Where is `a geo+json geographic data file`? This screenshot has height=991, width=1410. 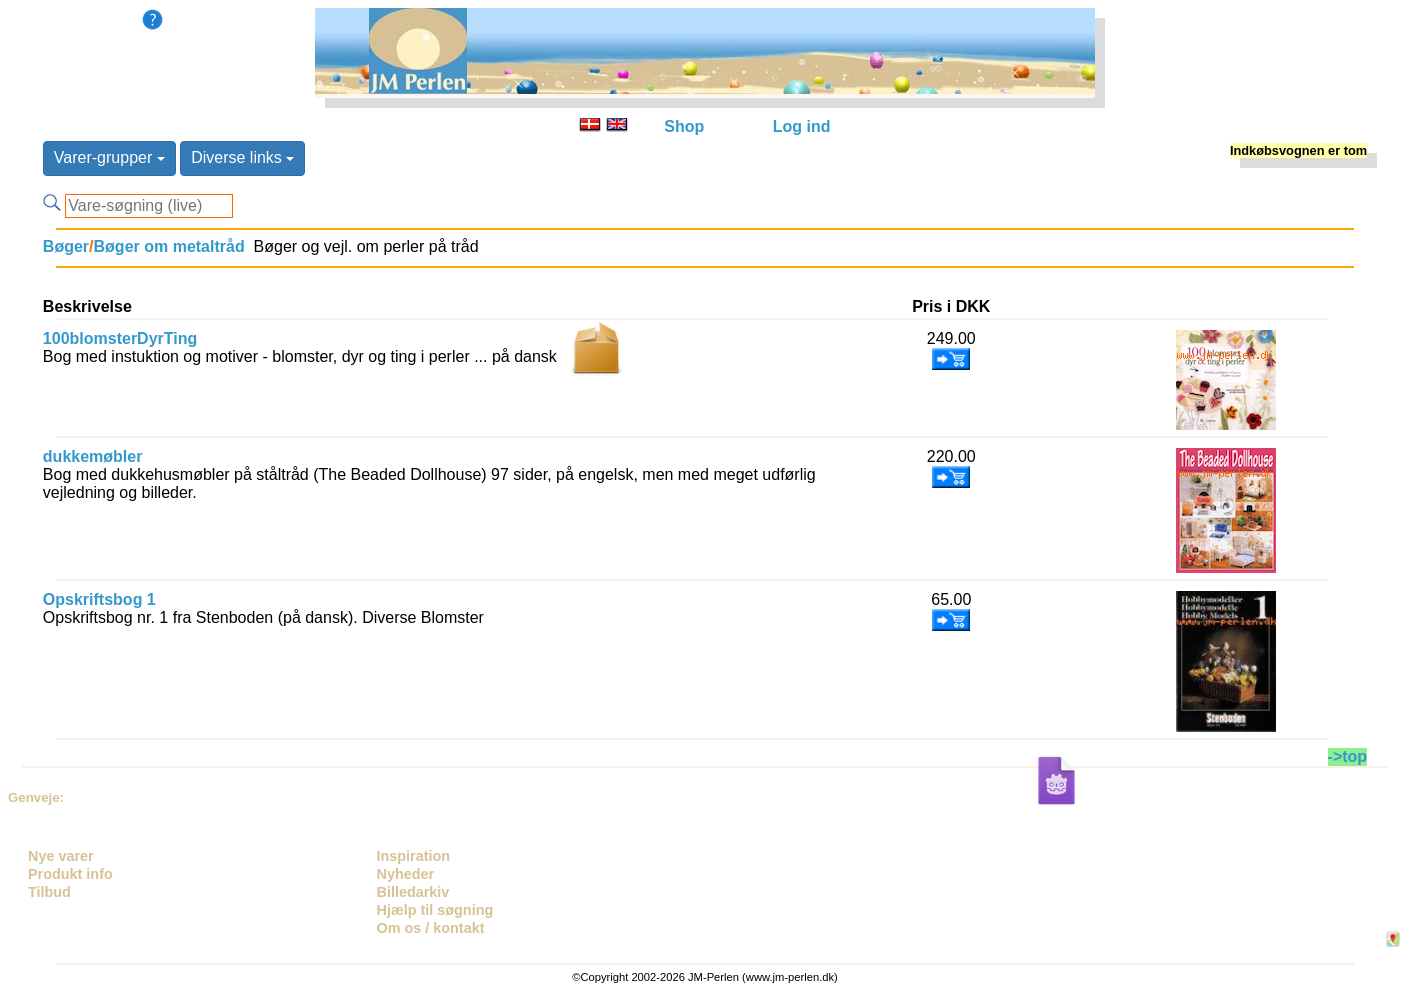 a geo+json geographic data file is located at coordinates (1393, 939).